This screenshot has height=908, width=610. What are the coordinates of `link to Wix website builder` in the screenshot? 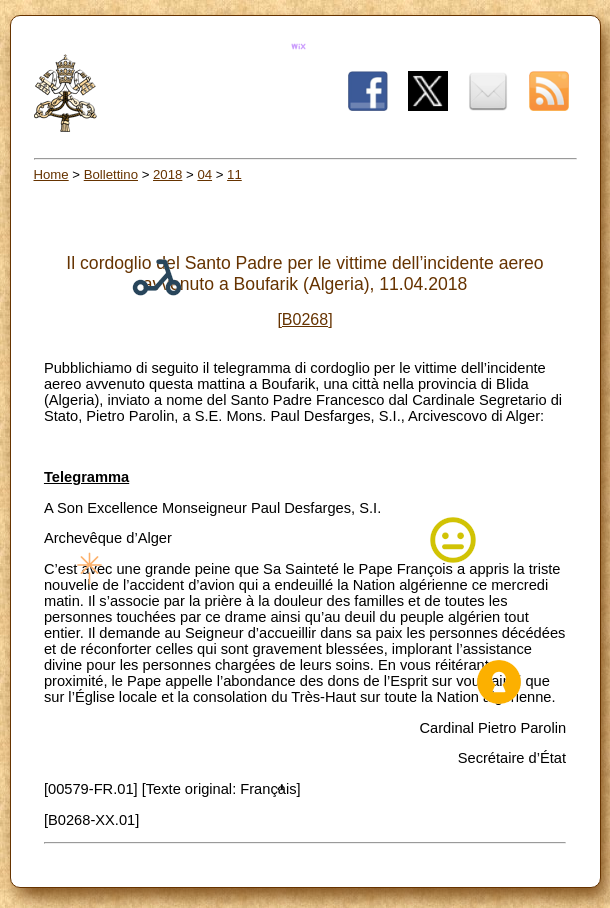 It's located at (298, 46).